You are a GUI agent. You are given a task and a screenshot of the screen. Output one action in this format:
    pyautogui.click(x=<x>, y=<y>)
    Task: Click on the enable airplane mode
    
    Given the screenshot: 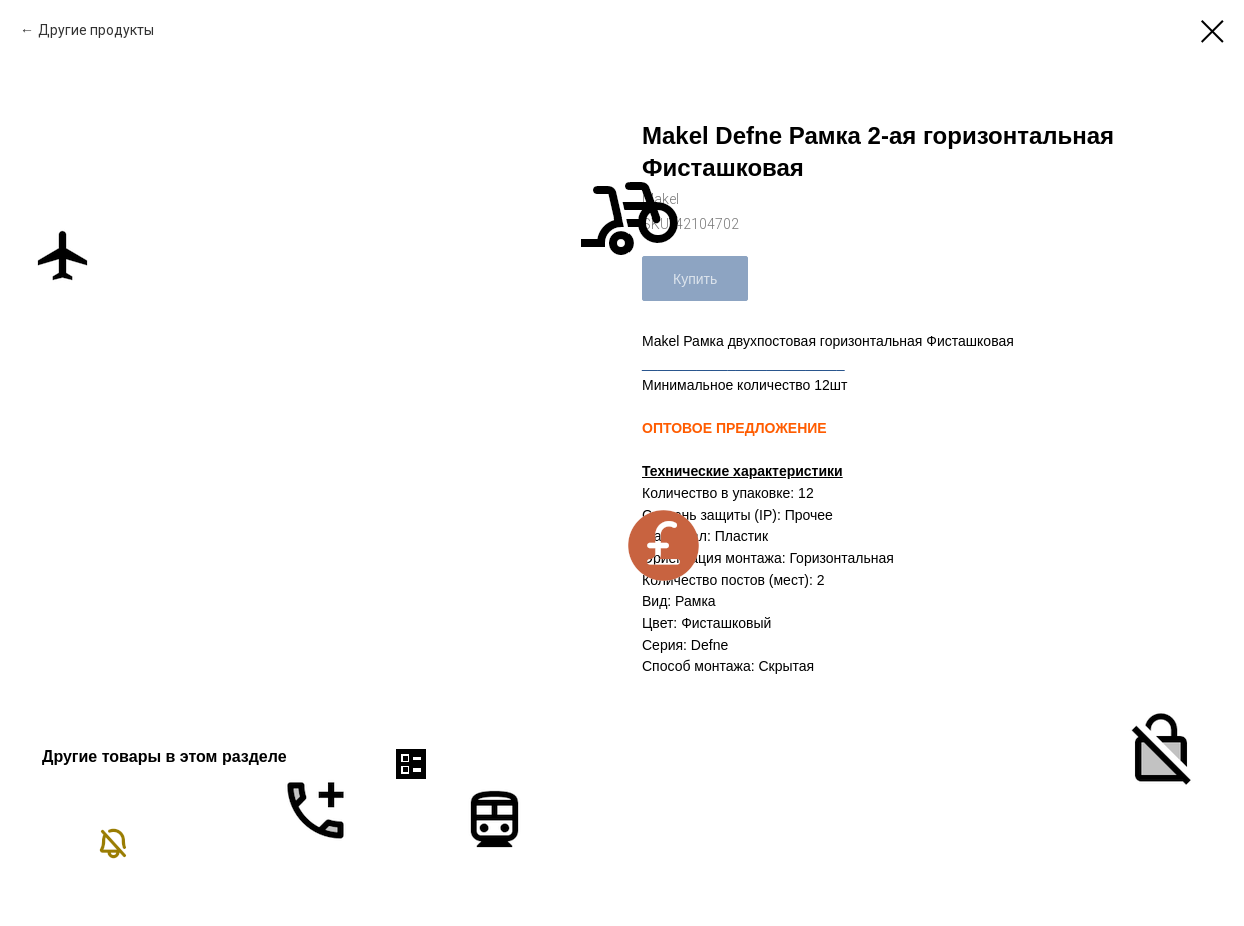 What is the action you would take?
    pyautogui.click(x=62, y=255)
    